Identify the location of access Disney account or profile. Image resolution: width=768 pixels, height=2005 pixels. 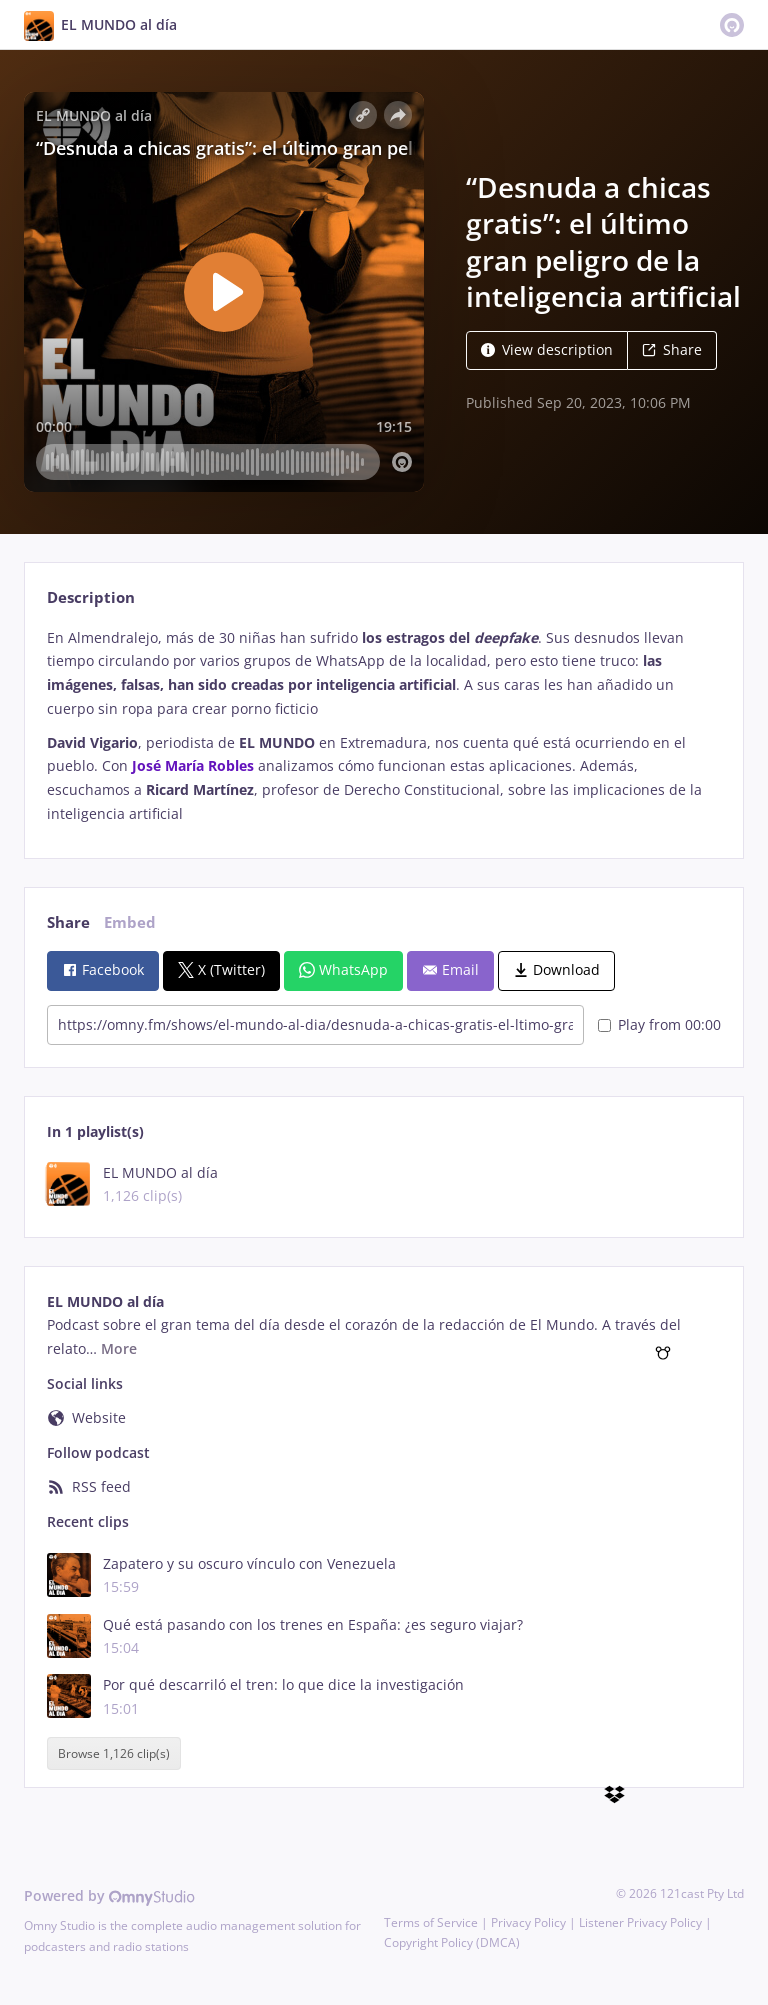
(663, 1353).